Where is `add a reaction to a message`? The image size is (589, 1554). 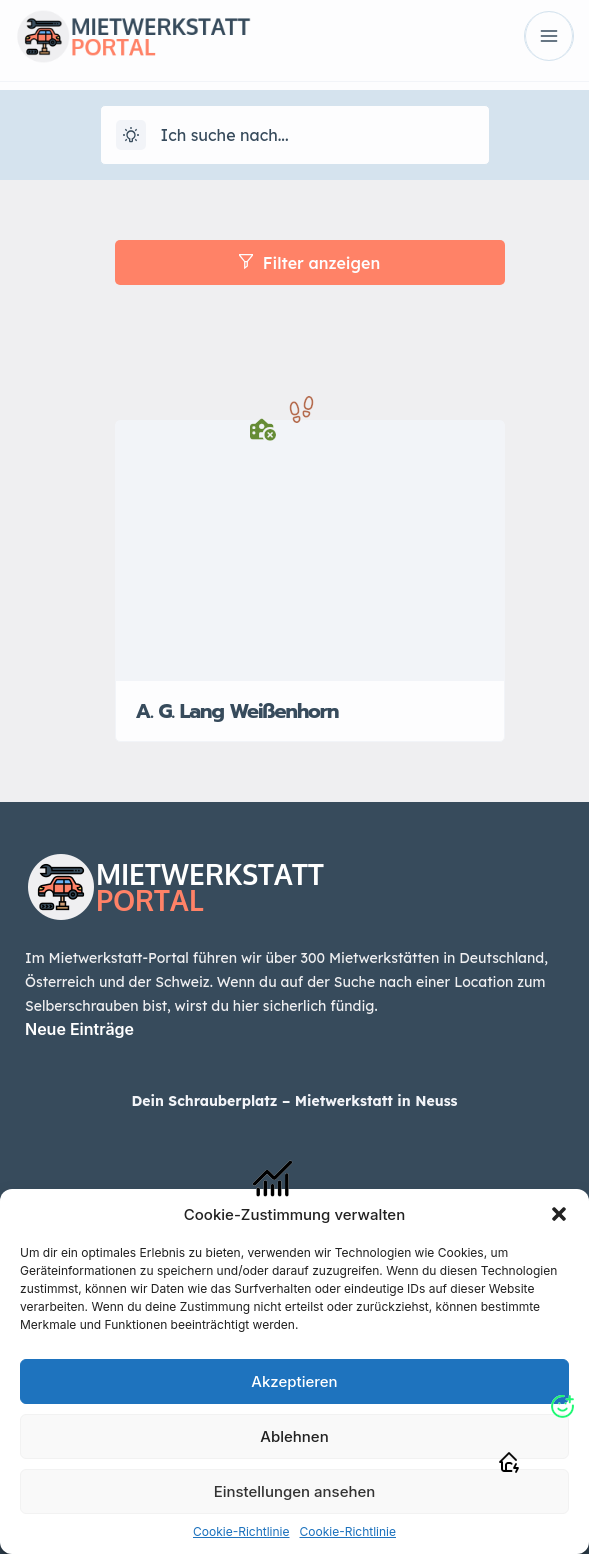 add a reaction to a message is located at coordinates (562, 1406).